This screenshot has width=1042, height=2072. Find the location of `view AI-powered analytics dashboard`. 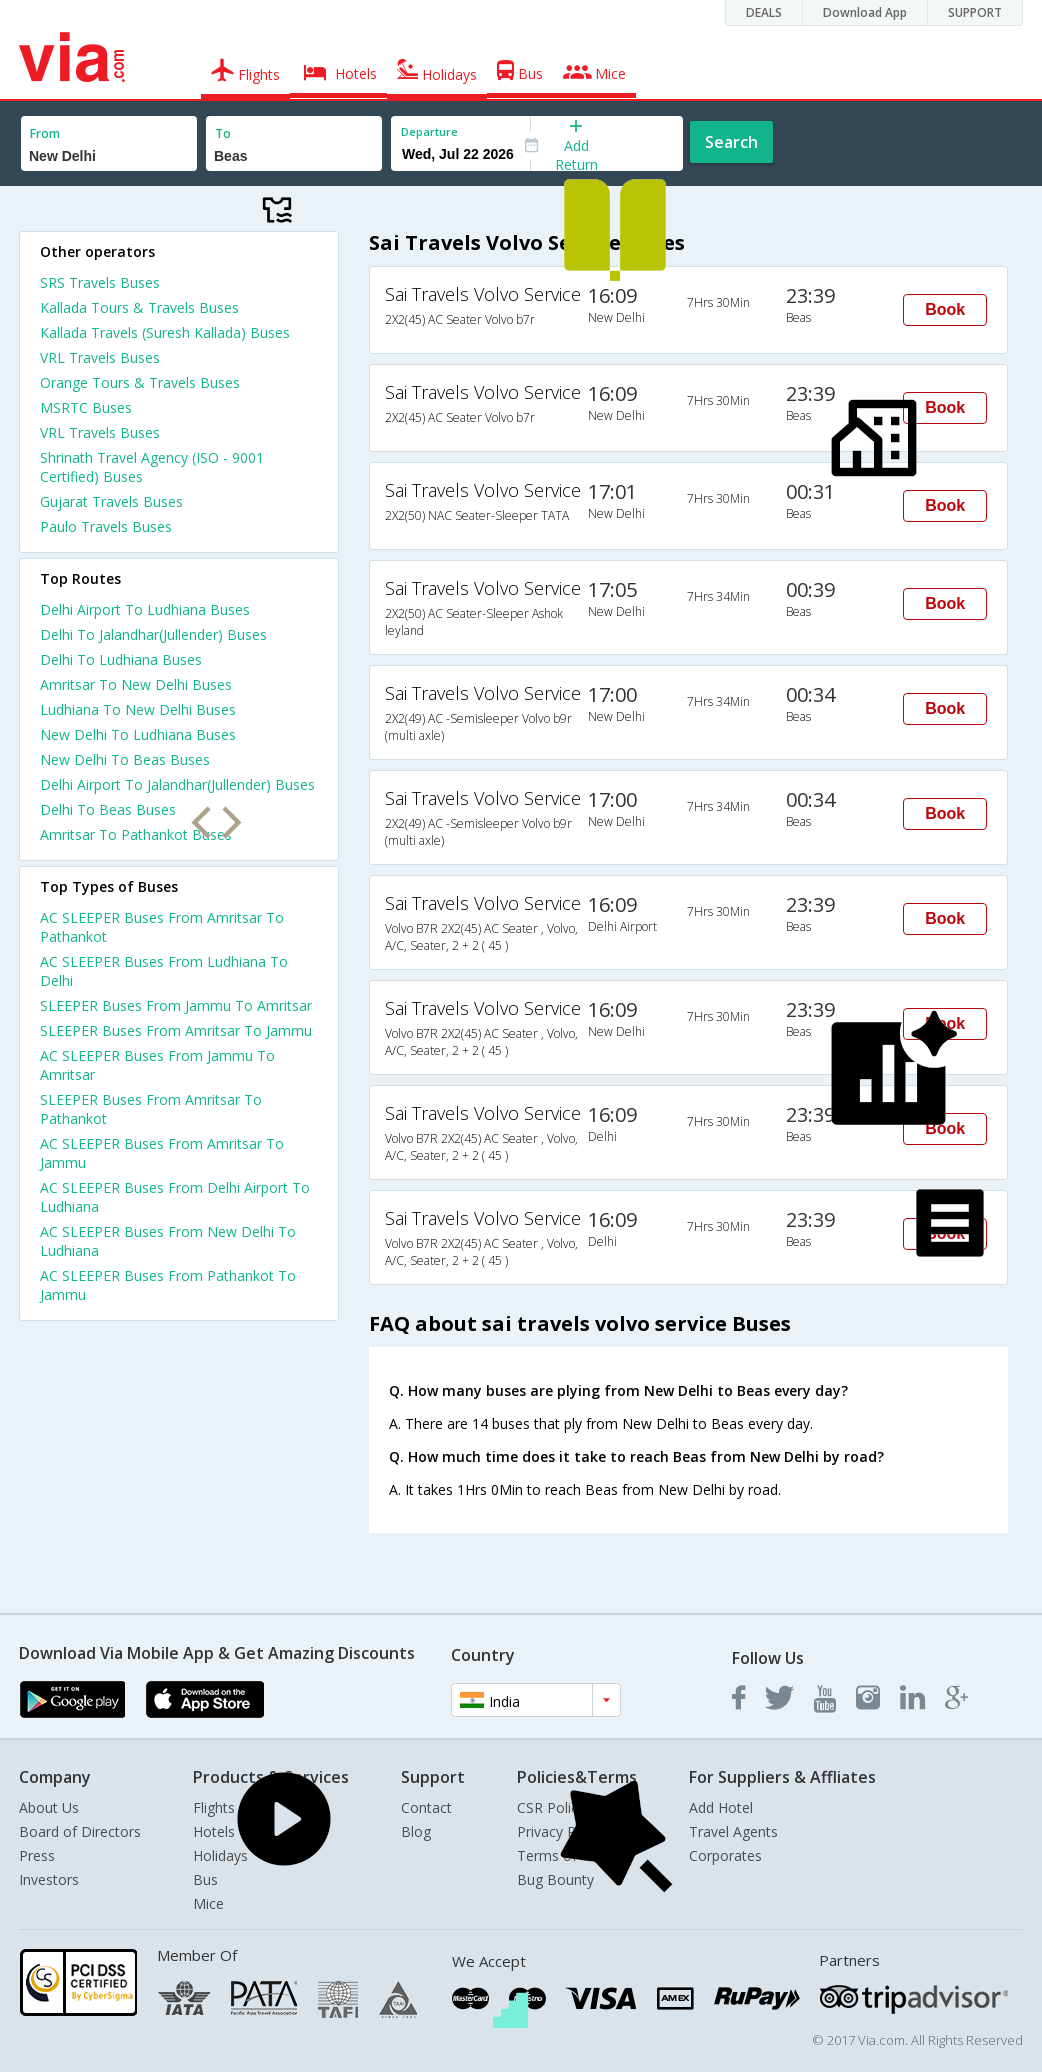

view AI-powered analytics dashboard is located at coordinates (888, 1073).